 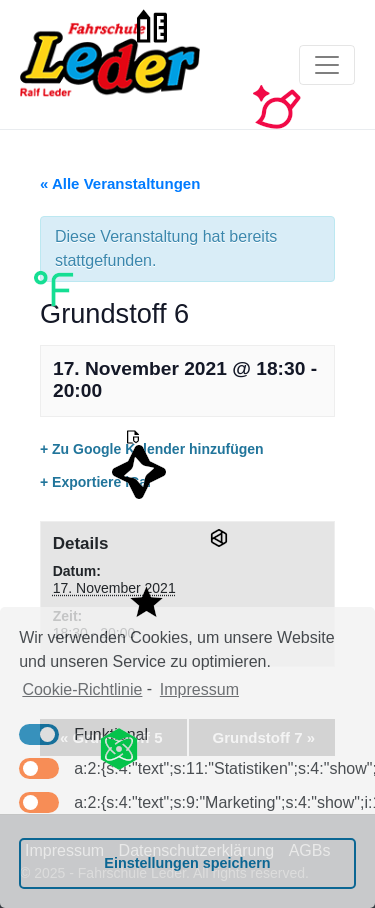 I want to click on access design tools, so click(x=152, y=26).